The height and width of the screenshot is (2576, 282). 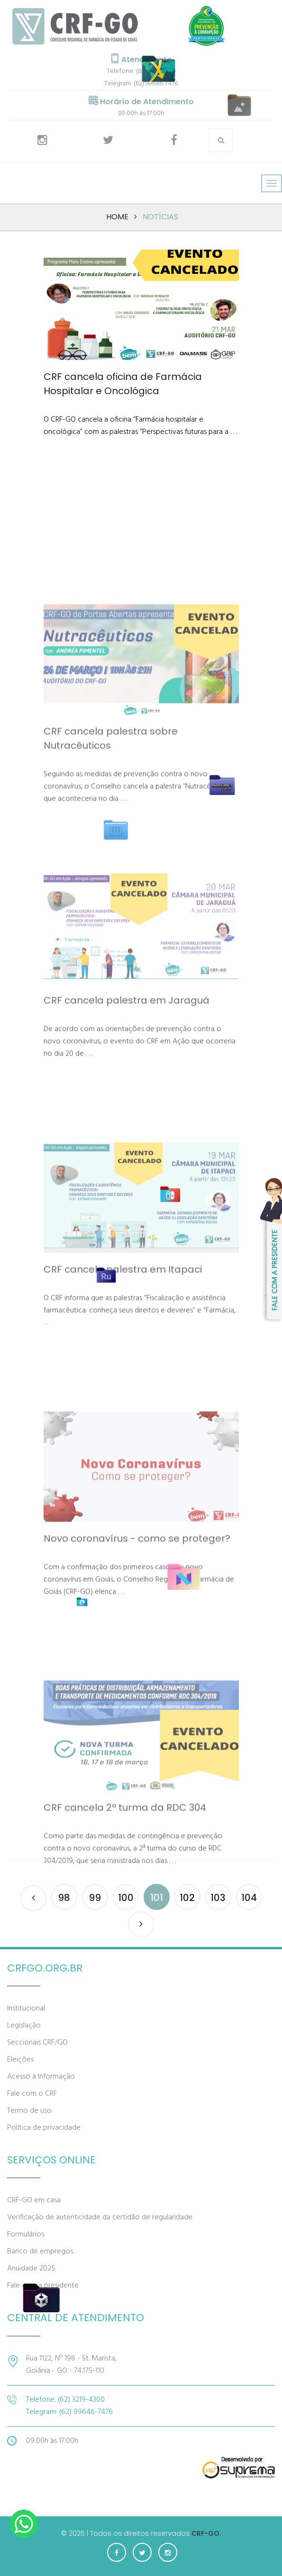 What do you see at coordinates (239, 105) in the screenshot?
I see `open your pictures folder` at bounding box center [239, 105].